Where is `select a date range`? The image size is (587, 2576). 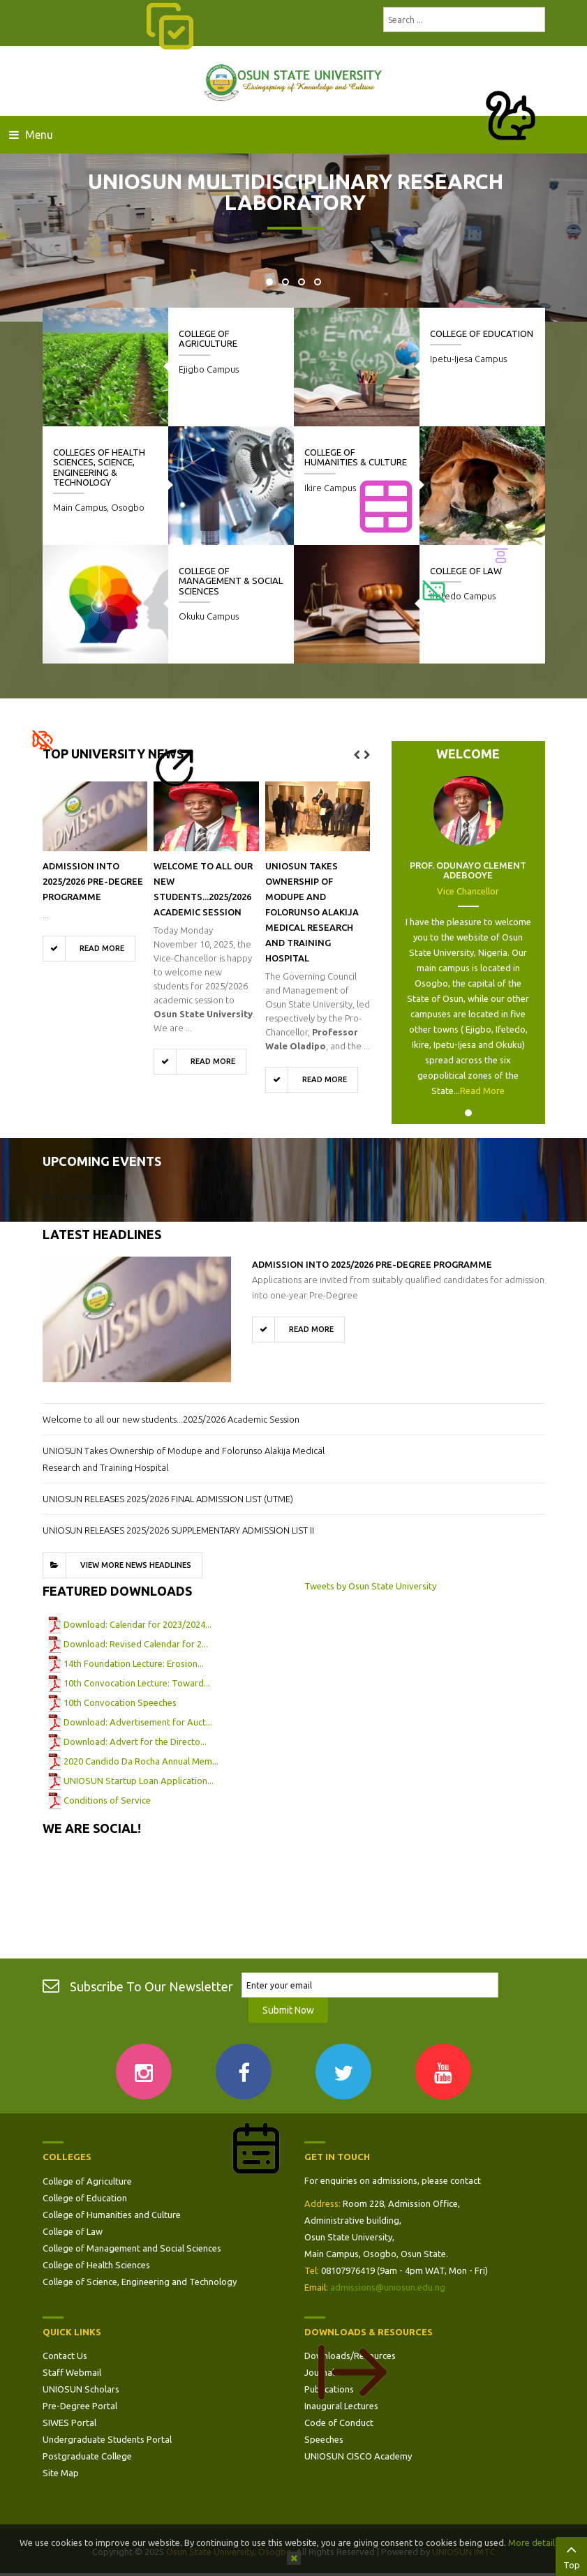
select a date range is located at coordinates (256, 2148).